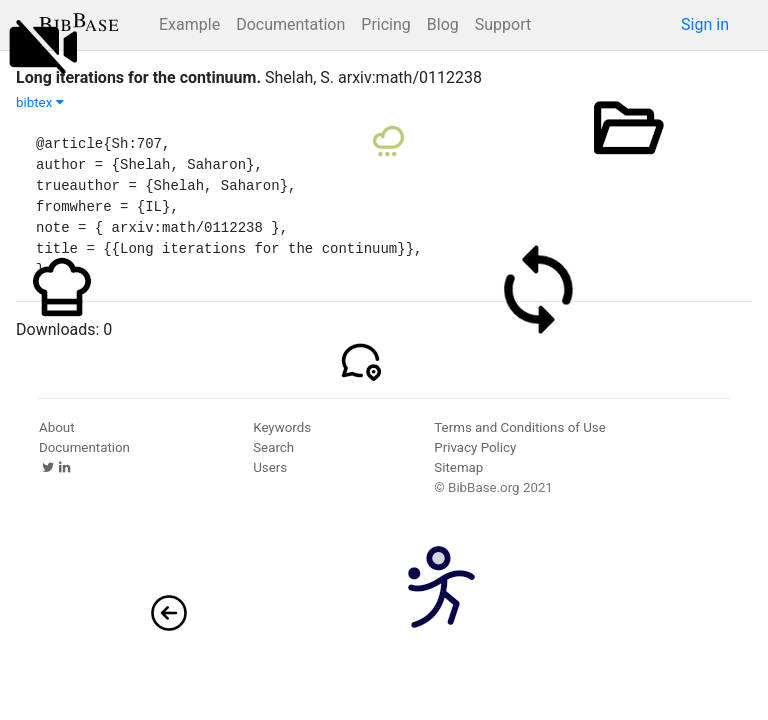  What do you see at coordinates (41, 47) in the screenshot?
I see `camera is off or disabled` at bounding box center [41, 47].